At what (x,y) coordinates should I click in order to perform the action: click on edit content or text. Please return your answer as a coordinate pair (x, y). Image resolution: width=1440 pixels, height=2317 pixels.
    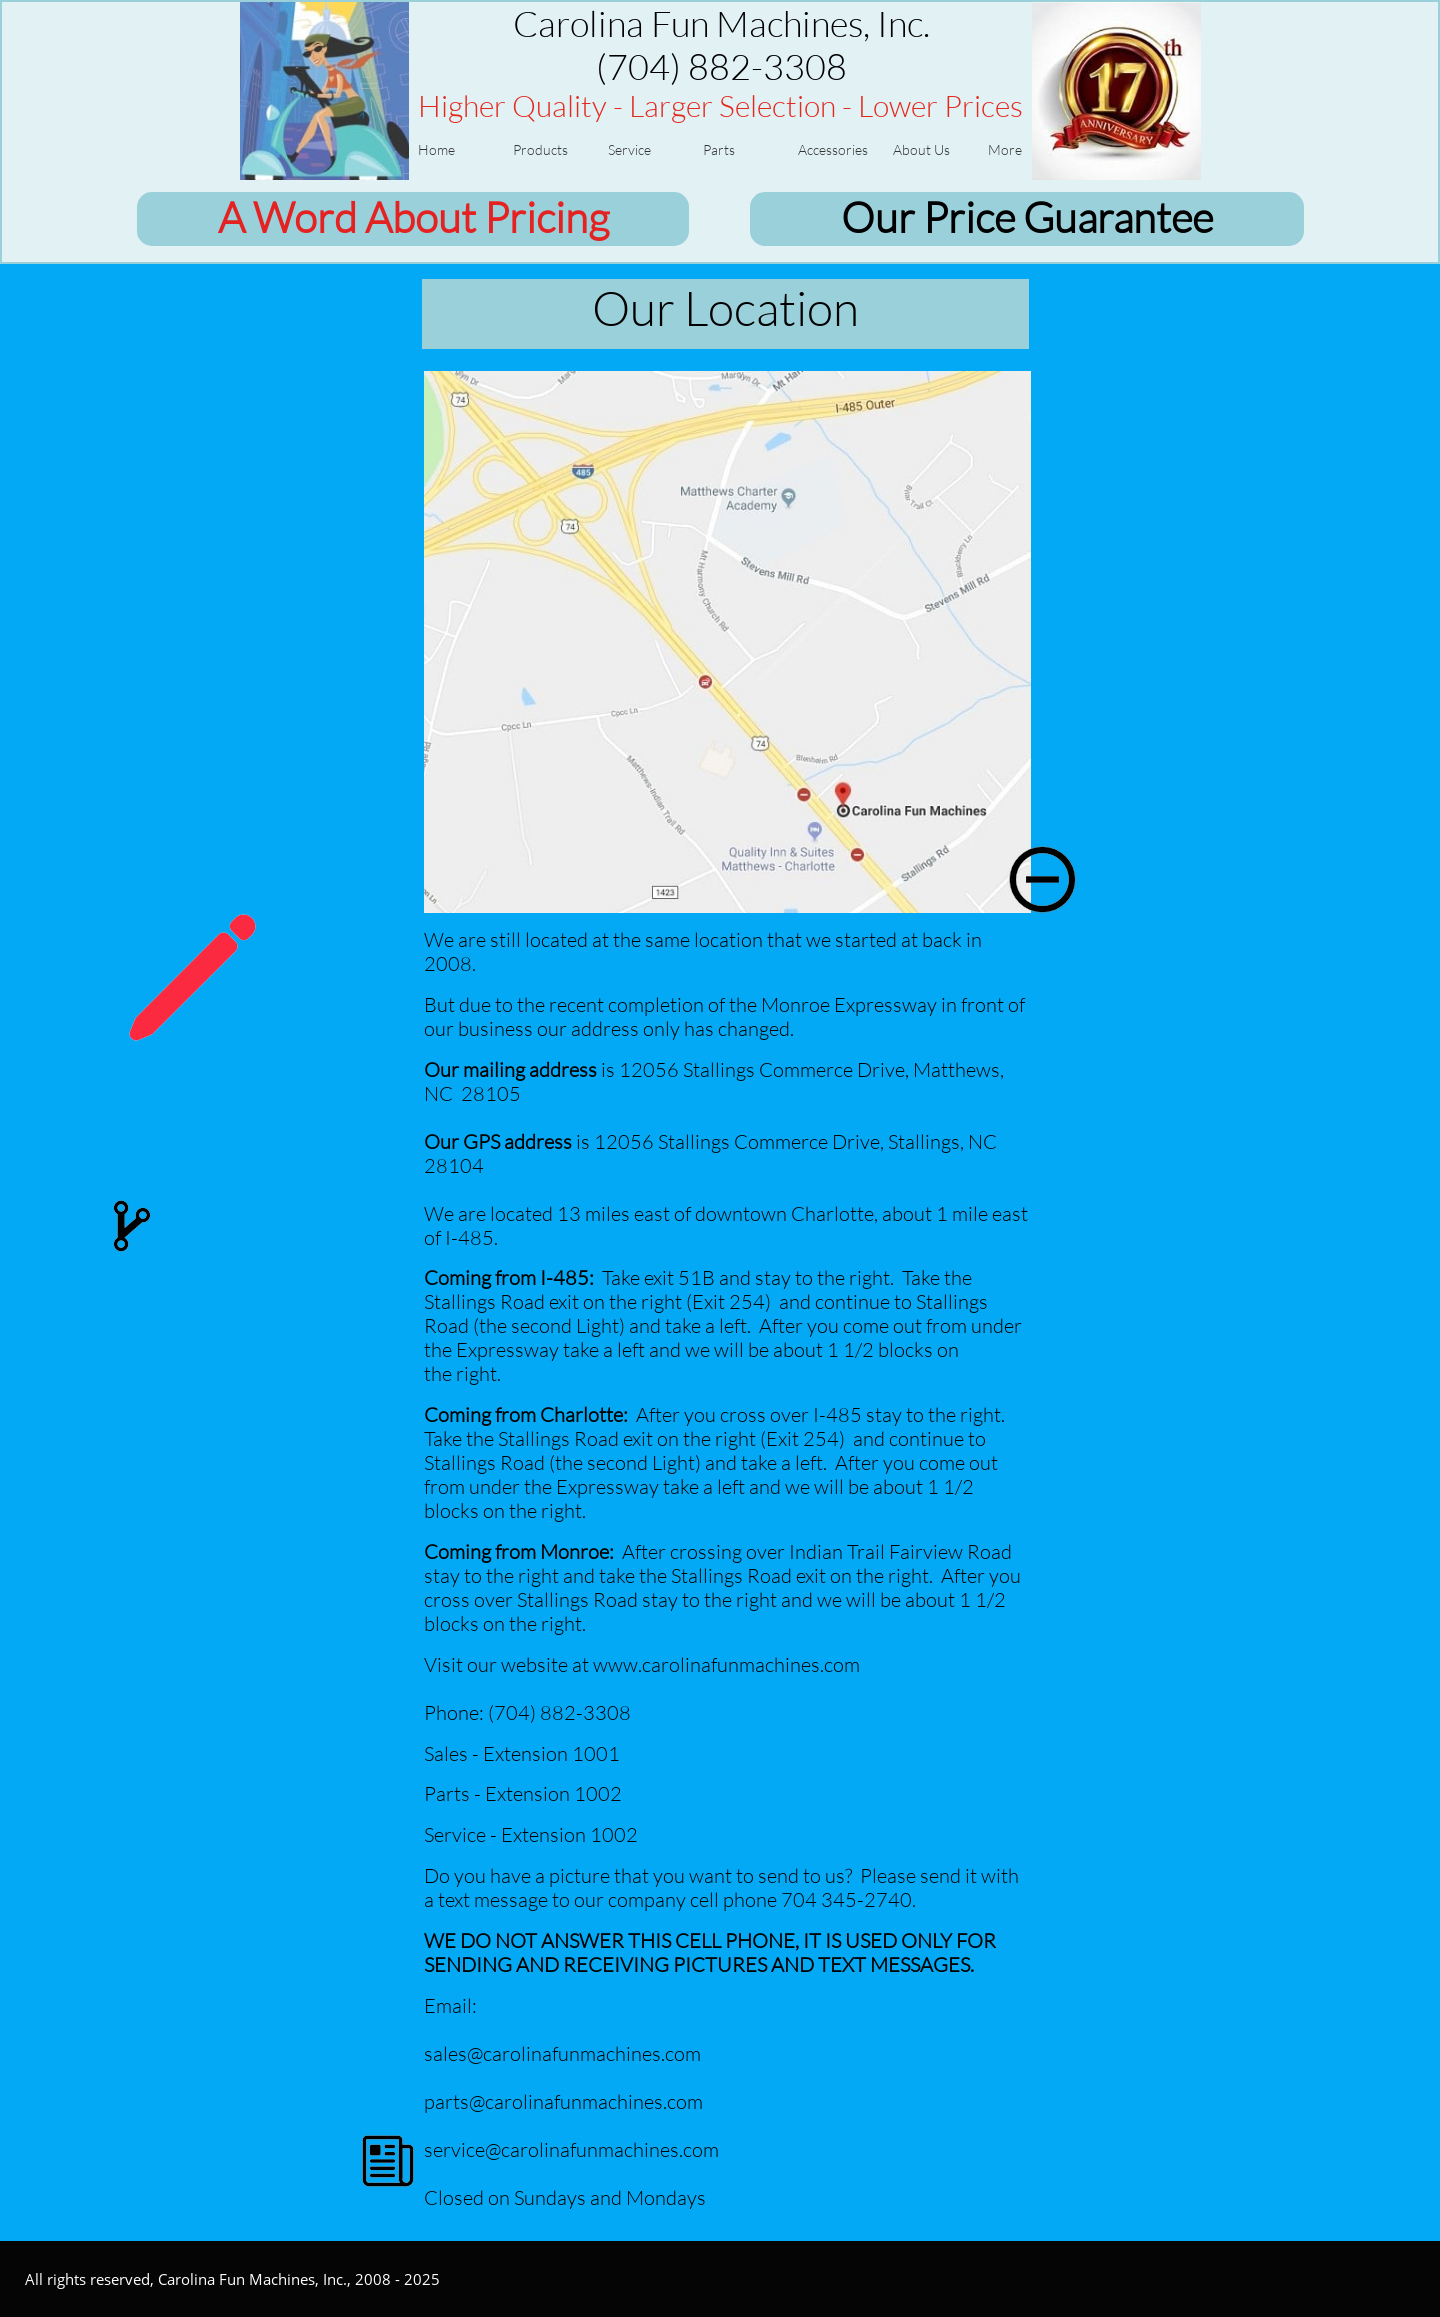
    Looking at the image, I should click on (192, 977).